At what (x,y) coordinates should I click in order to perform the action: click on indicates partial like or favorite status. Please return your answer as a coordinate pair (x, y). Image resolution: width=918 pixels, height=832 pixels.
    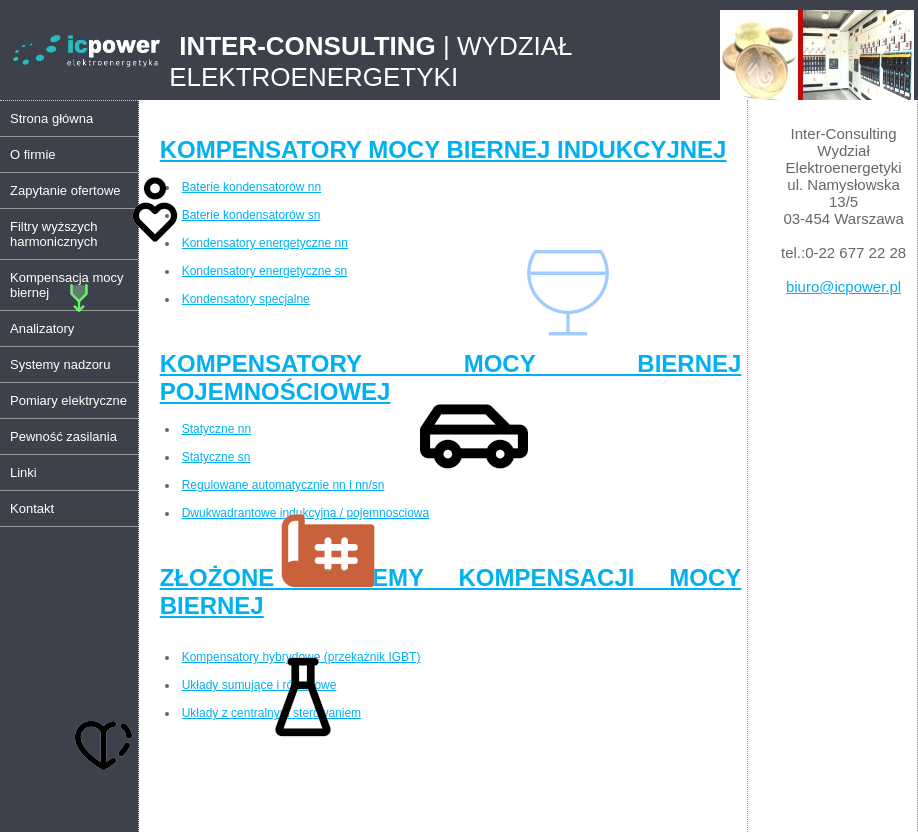
    Looking at the image, I should click on (103, 743).